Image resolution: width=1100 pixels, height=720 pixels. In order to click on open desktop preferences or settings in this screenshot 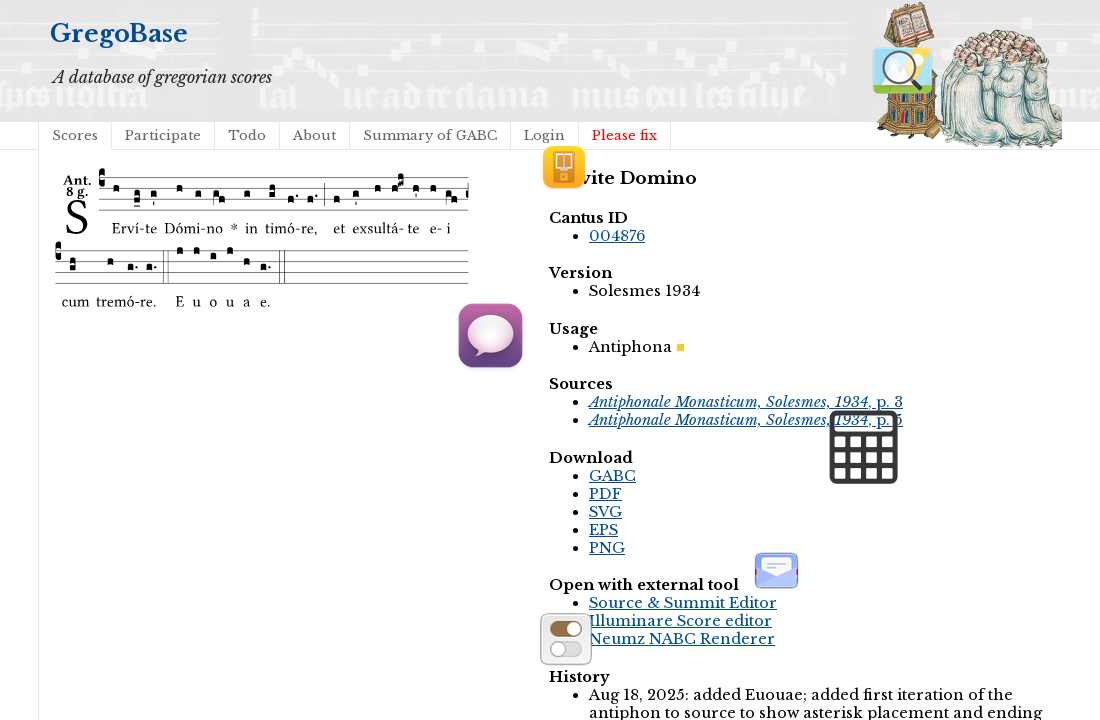, I will do `click(566, 639)`.